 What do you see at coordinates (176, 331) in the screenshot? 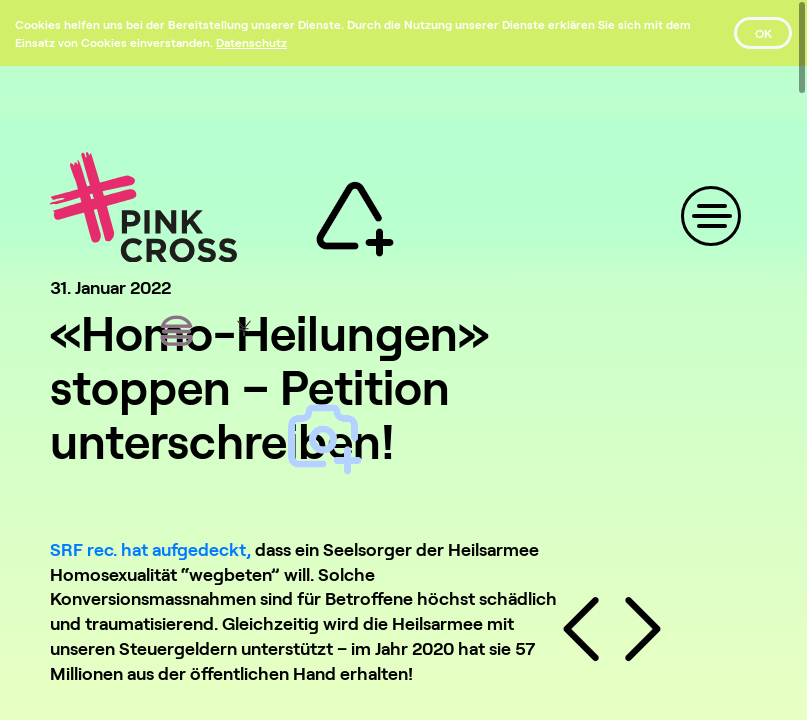
I see `open navigation menu` at bounding box center [176, 331].